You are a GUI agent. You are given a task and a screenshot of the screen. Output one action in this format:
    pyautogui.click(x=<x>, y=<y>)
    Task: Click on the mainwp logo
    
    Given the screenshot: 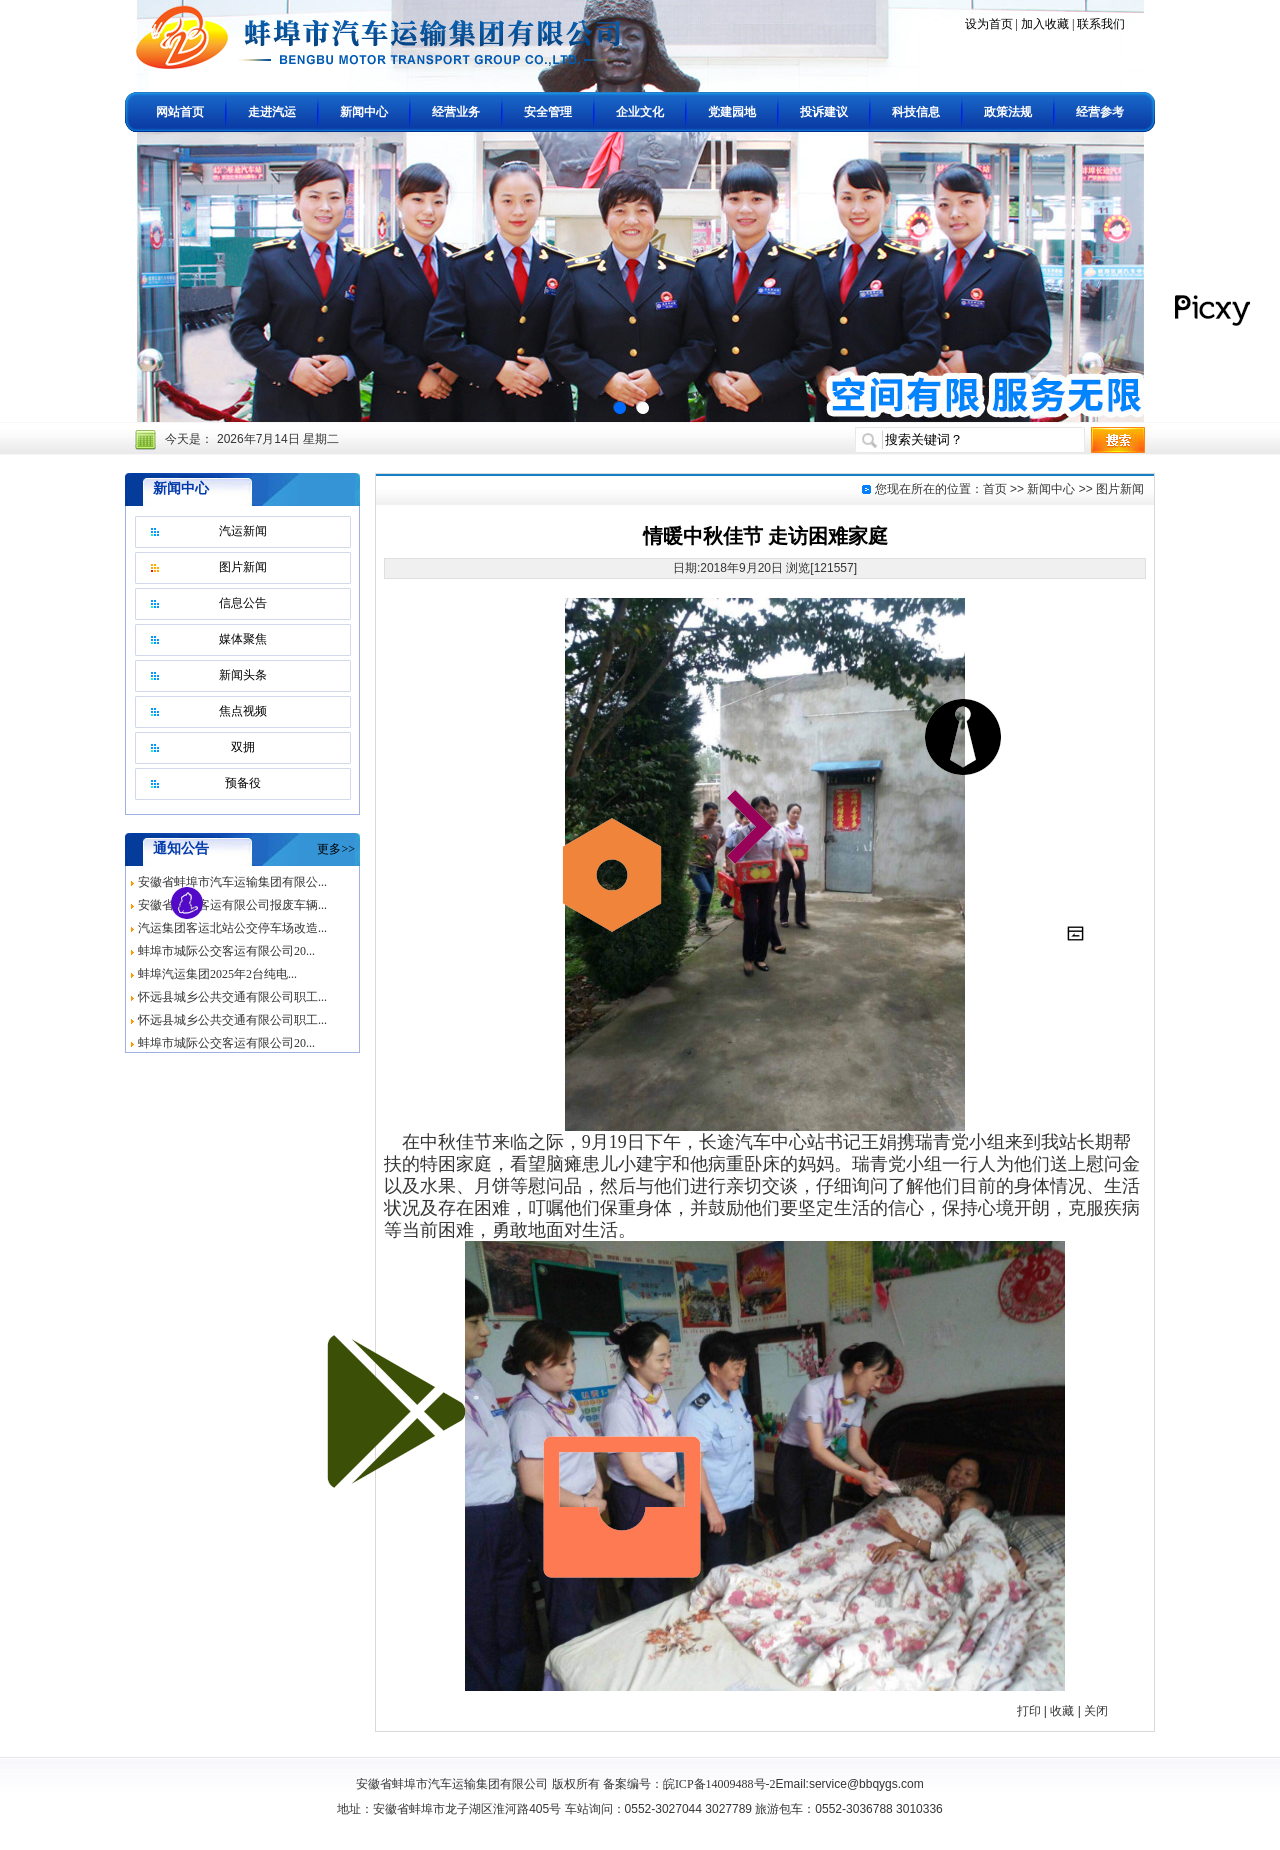 What is the action you would take?
    pyautogui.click(x=963, y=737)
    